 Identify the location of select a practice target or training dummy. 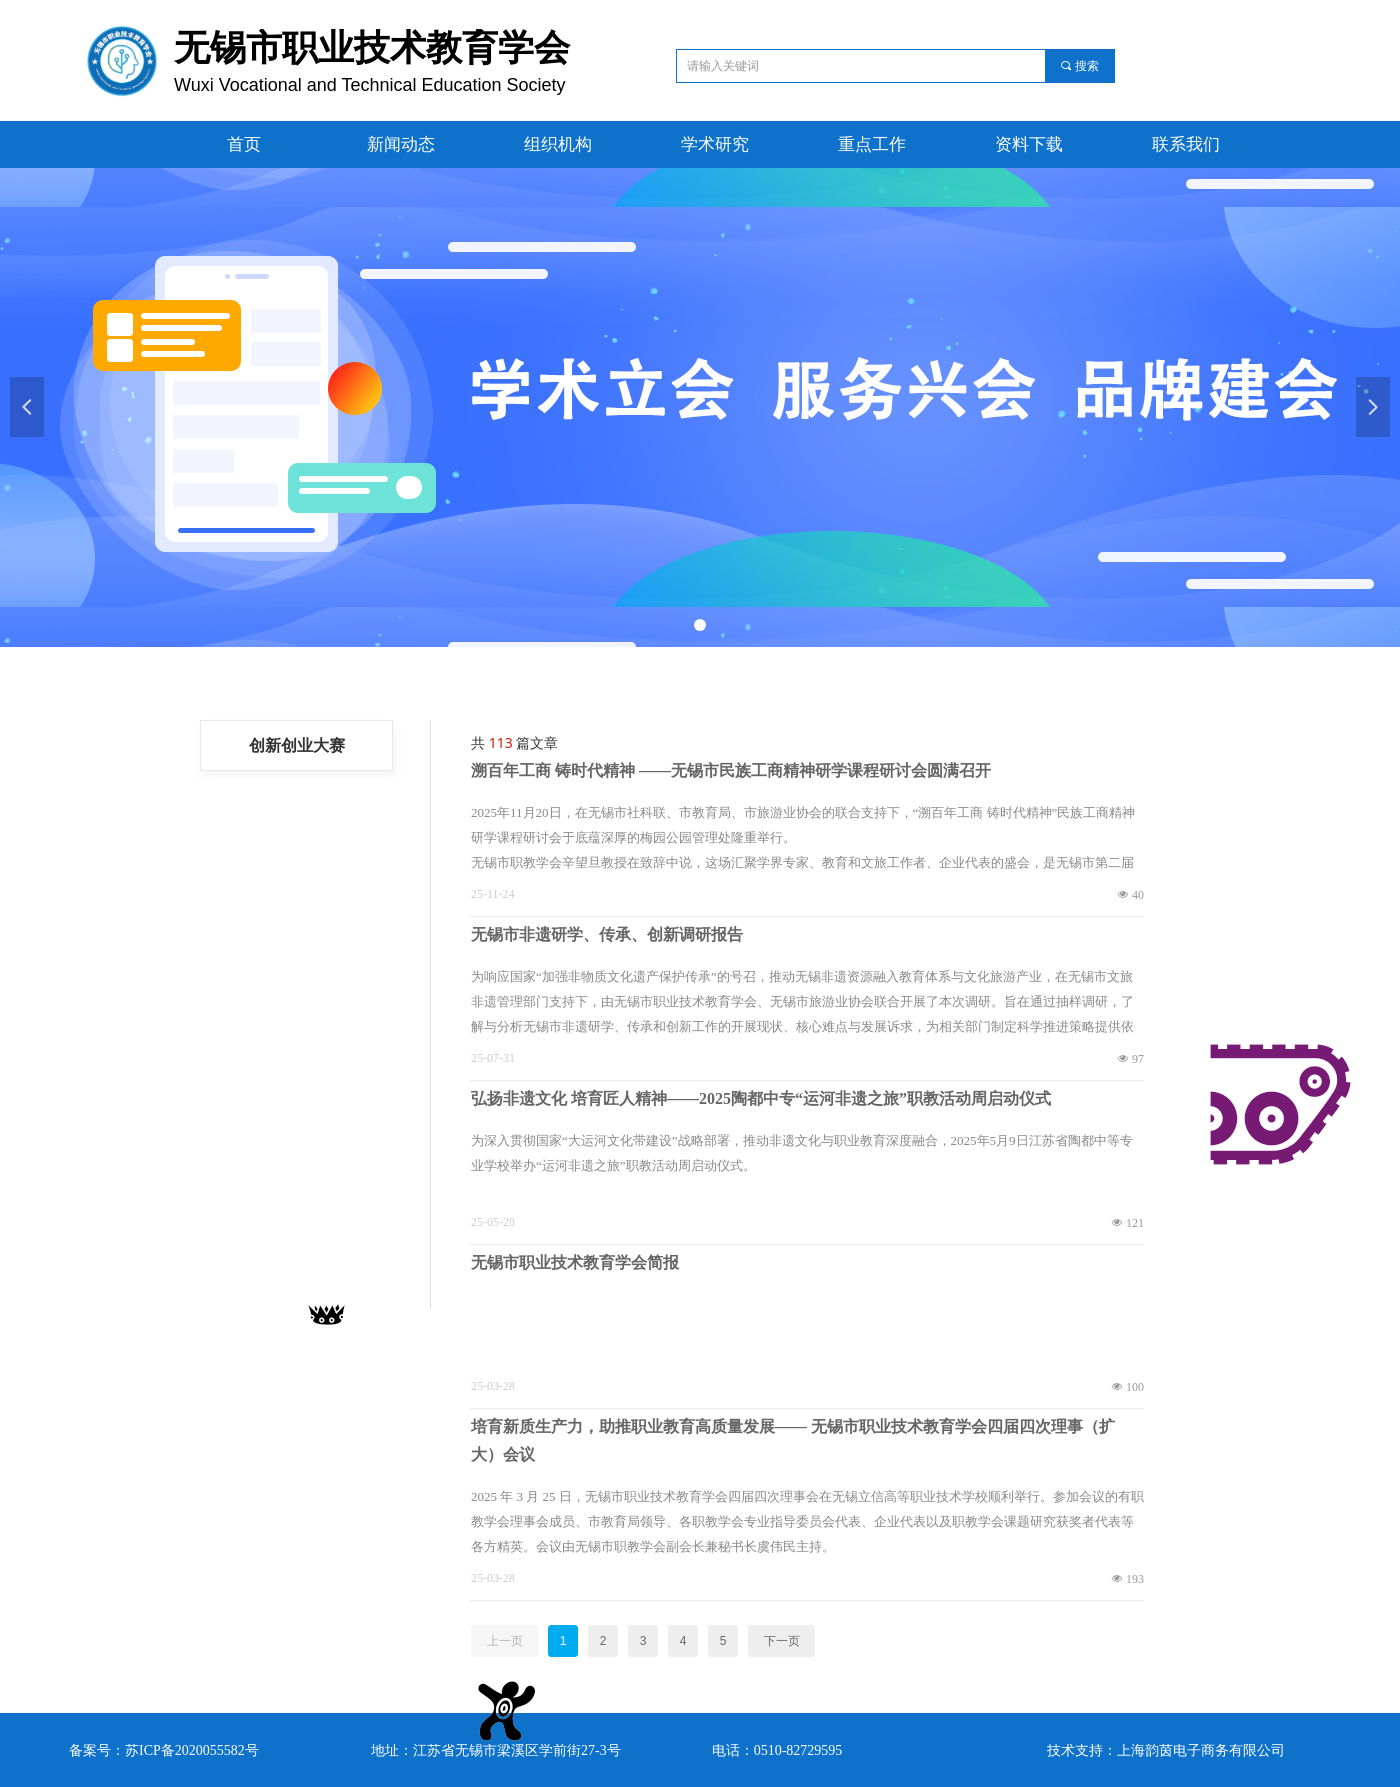
(506, 1711).